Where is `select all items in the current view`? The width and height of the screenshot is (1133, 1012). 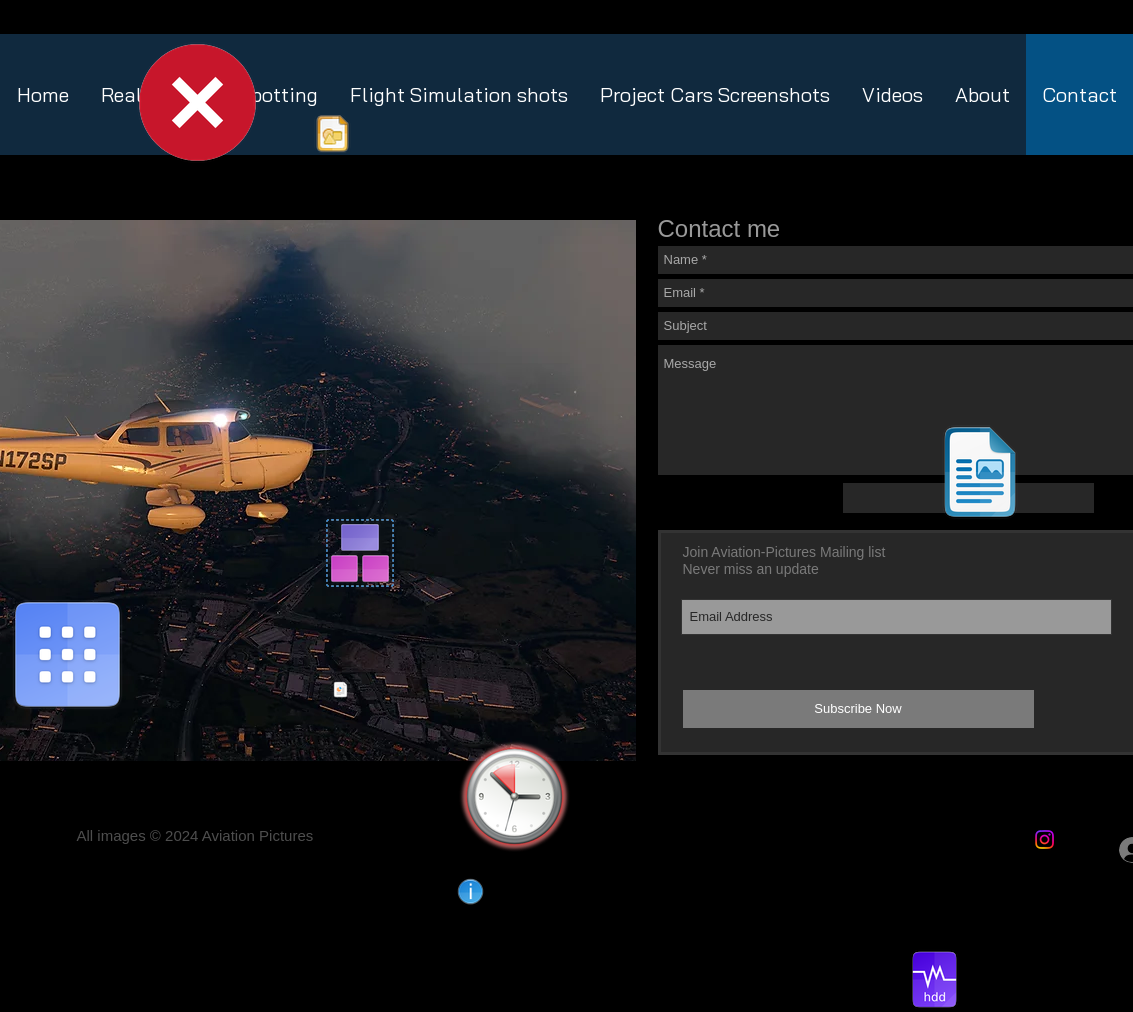
select all items in the current view is located at coordinates (360, 553).